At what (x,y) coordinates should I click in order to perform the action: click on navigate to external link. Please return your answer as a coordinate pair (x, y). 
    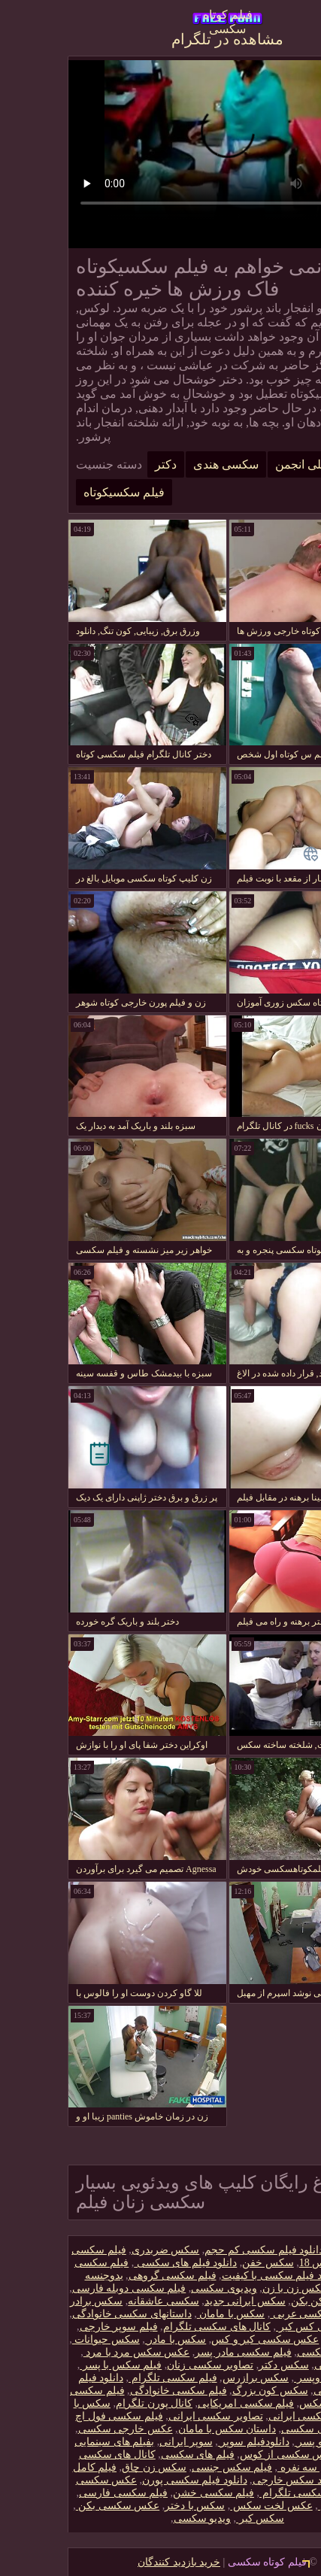
    Looking at the image, I should click on (306, 2564).